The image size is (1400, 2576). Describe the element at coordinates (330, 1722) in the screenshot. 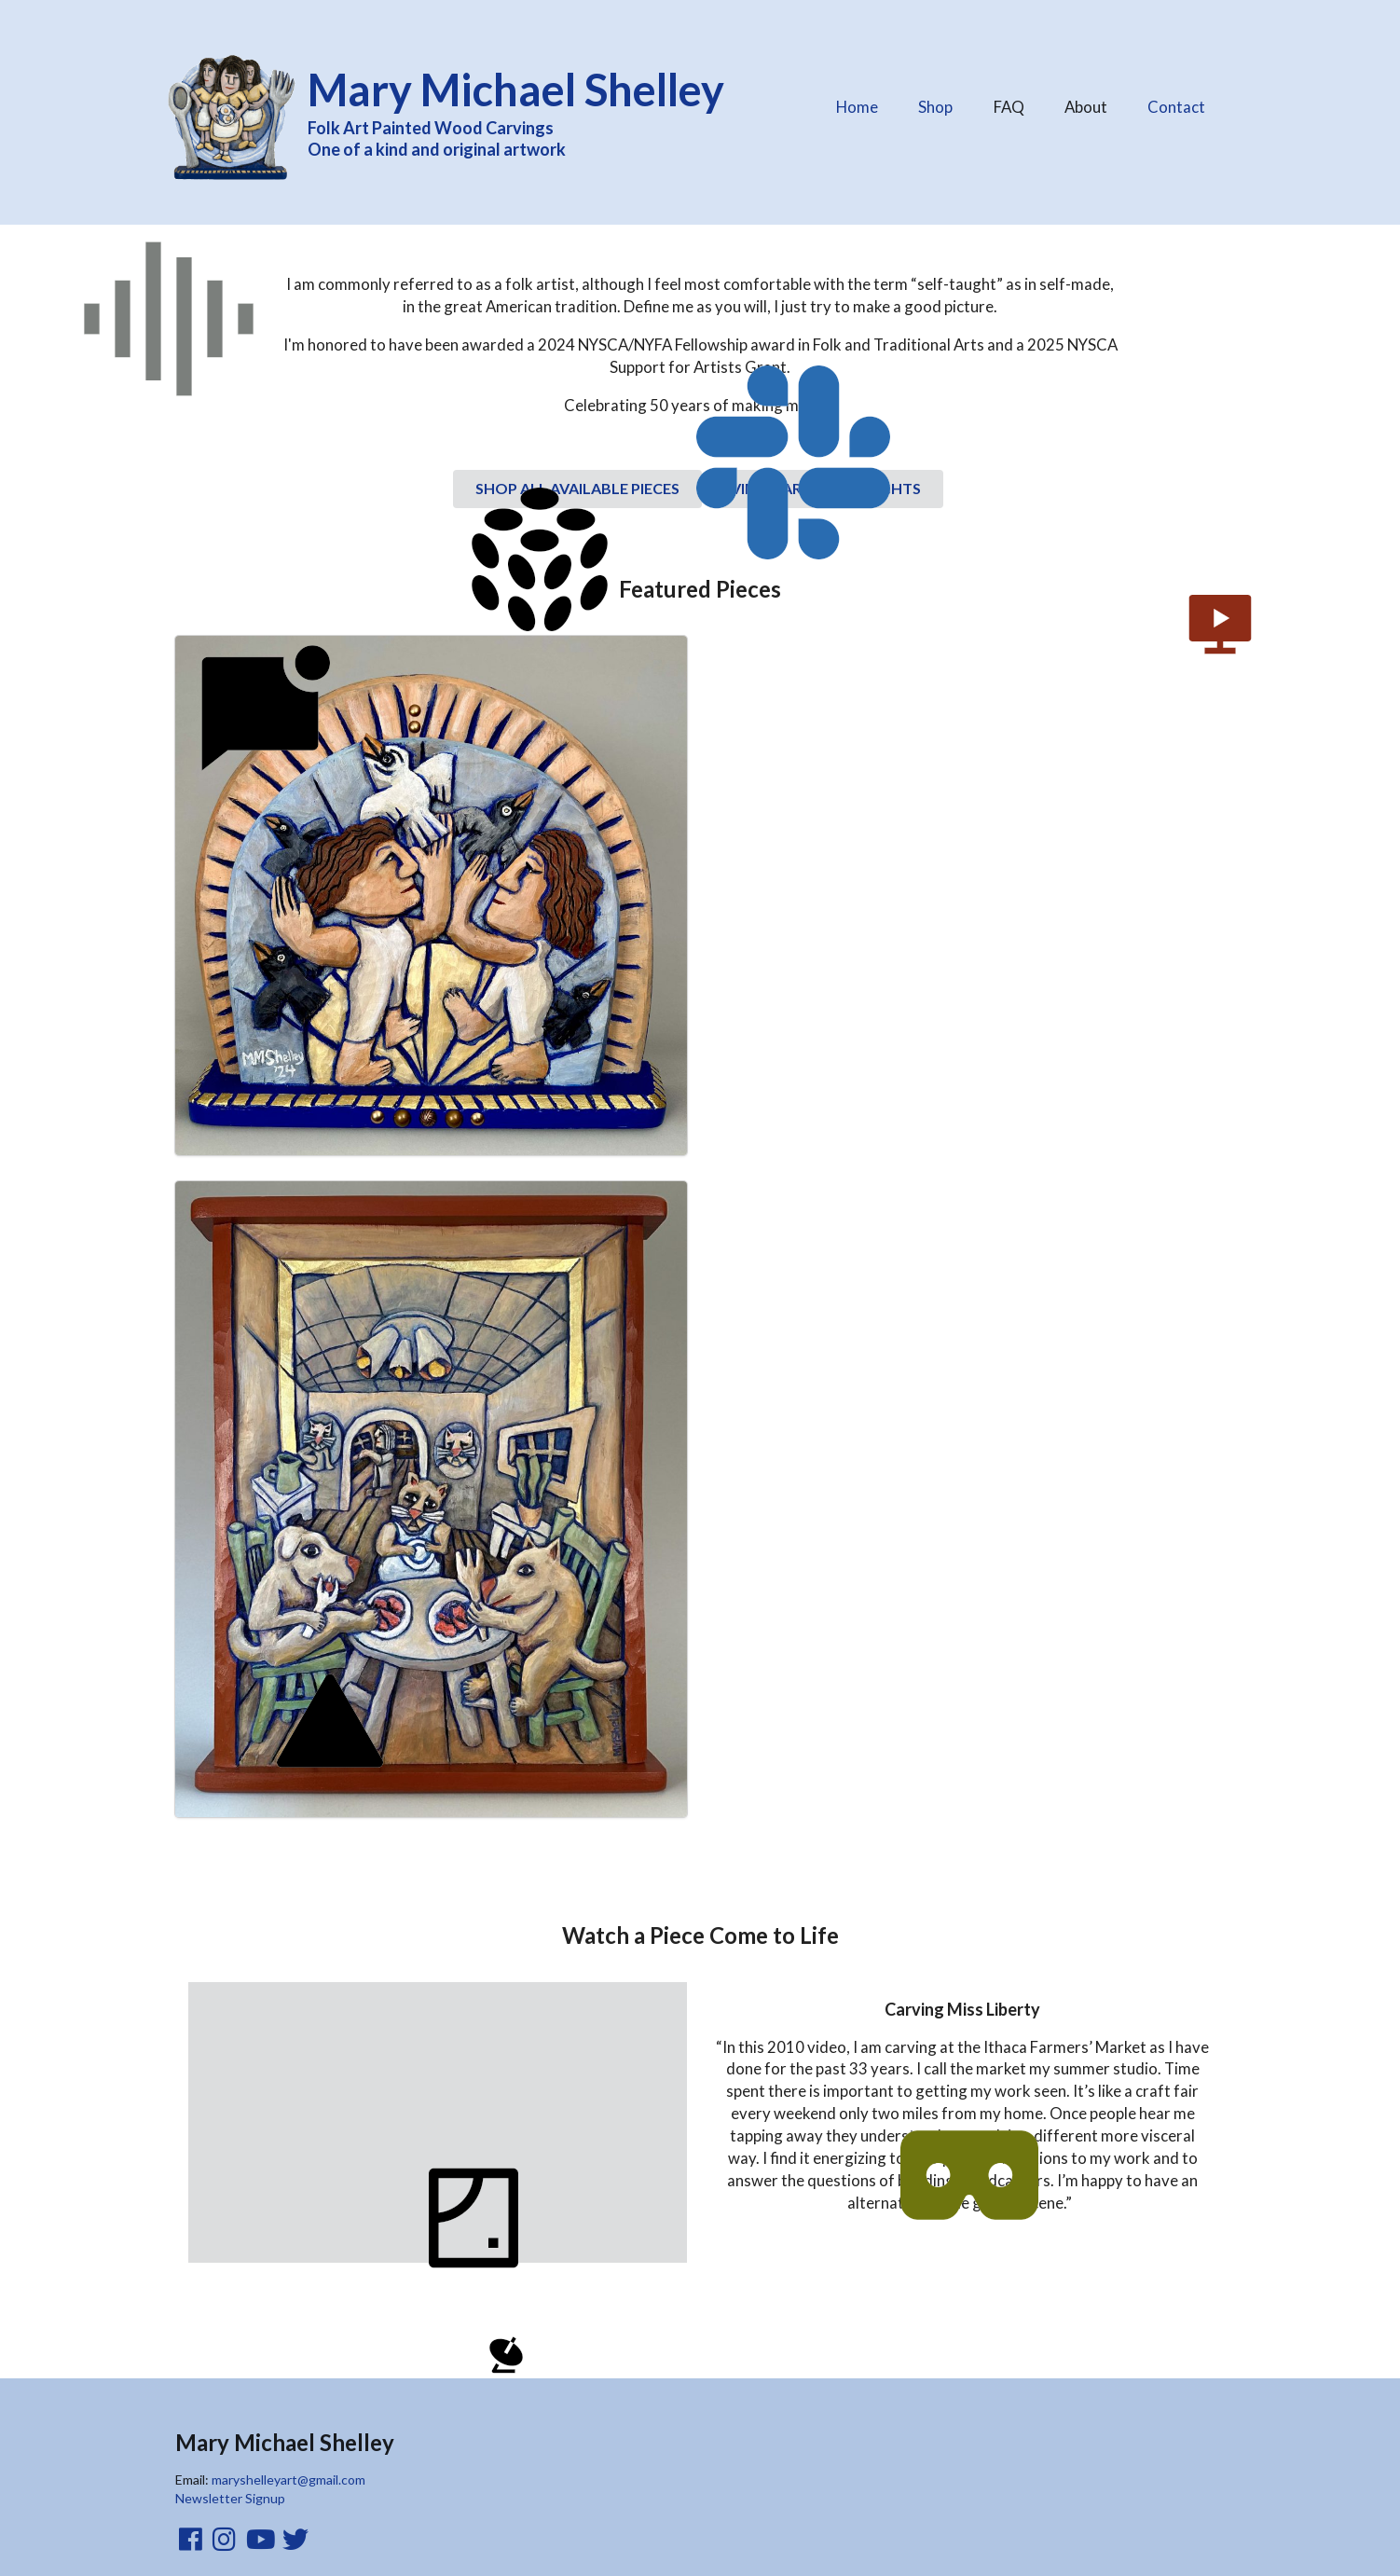

I see `play or start media content` at that location.